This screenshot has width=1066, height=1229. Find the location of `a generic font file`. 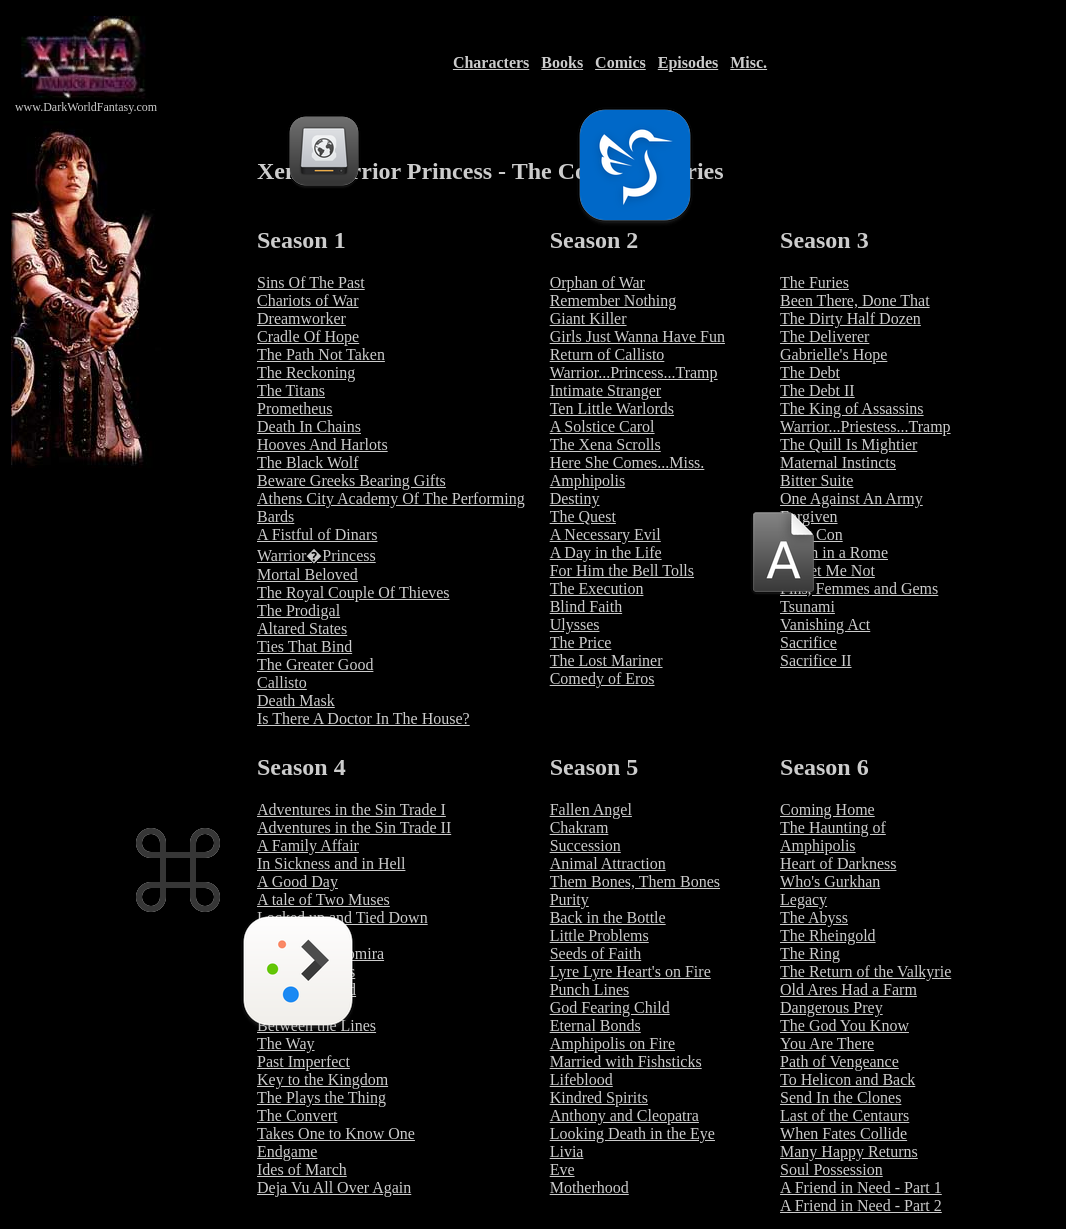

a generic font file is located at coordinates (783, 553).